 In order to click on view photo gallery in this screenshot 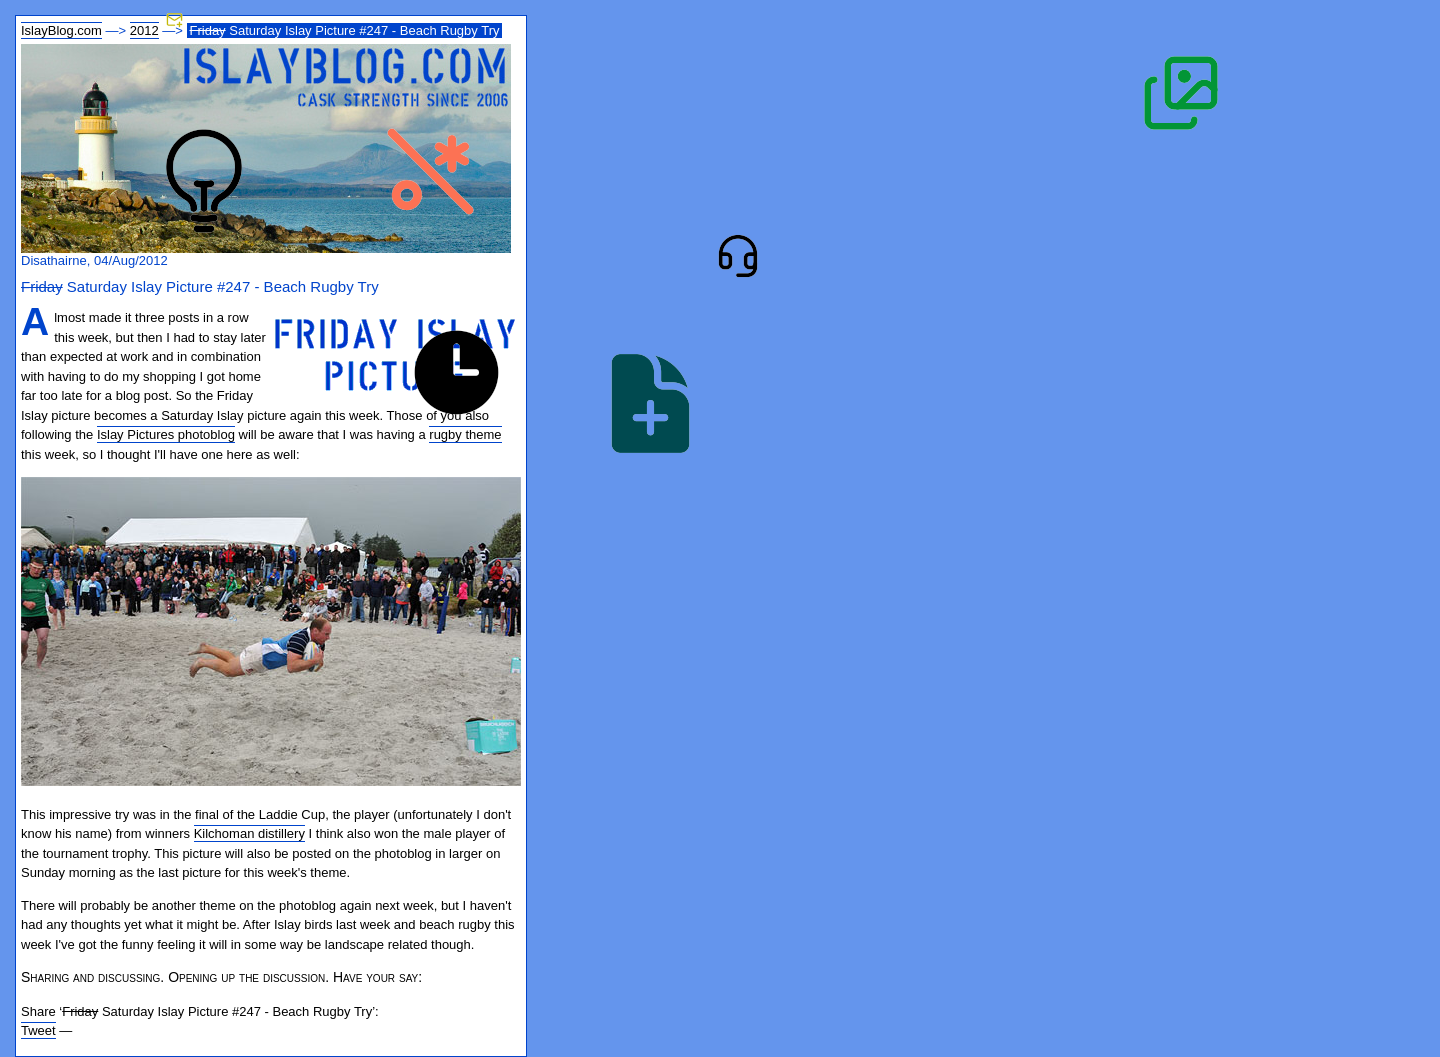, I will do `click(1181, 93)`.